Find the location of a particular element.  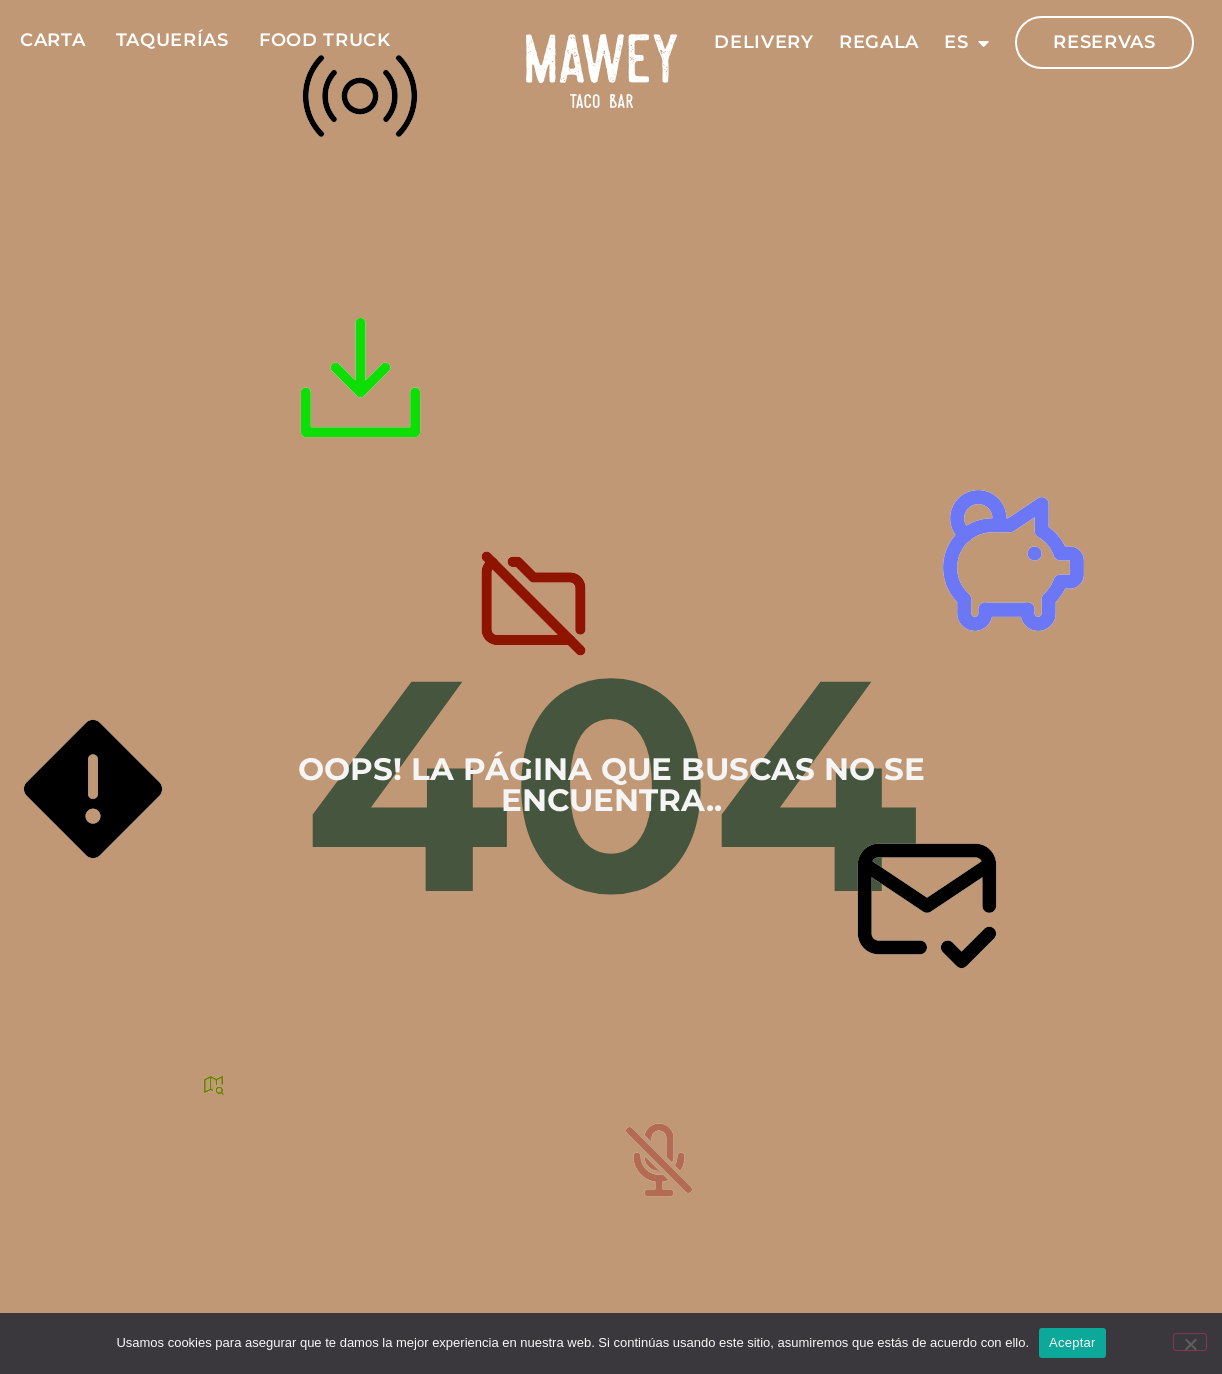

search for a location on the map is located at coordinates (213, 1084).